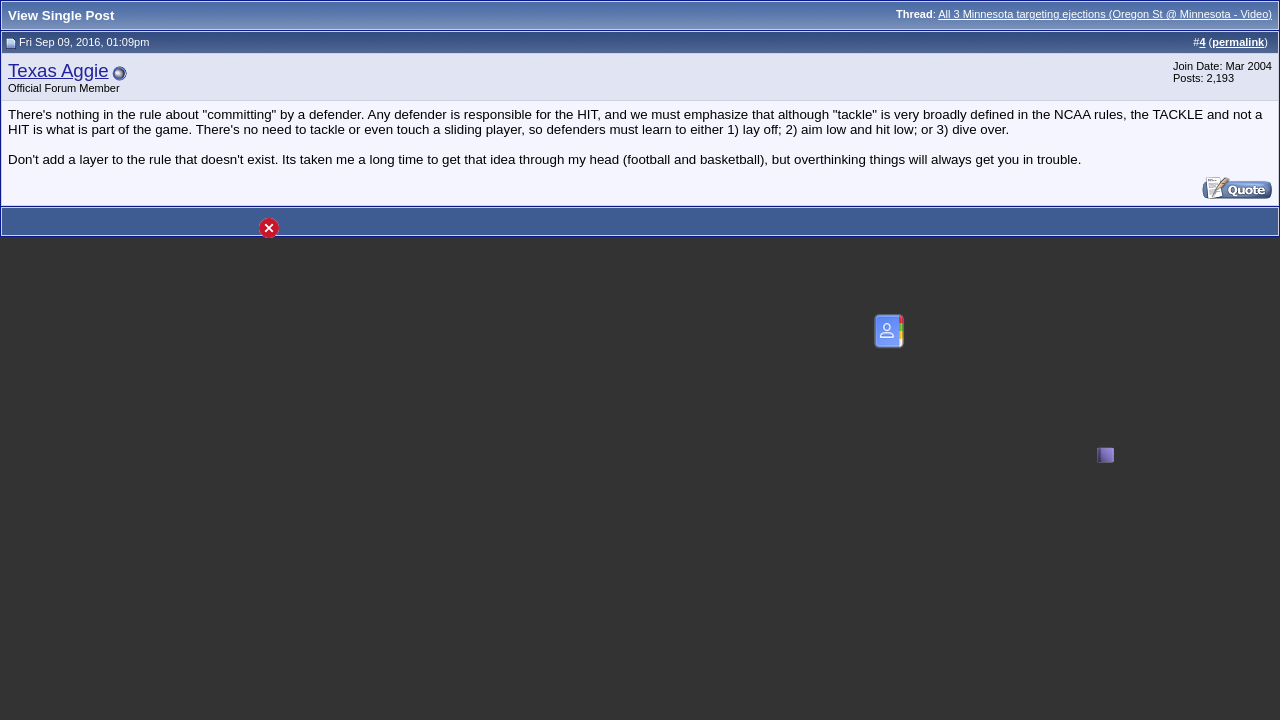  What do you see at coordinates (269, 228) in the screenshot?
I see `close the current window` at bounding box center [269, 228].